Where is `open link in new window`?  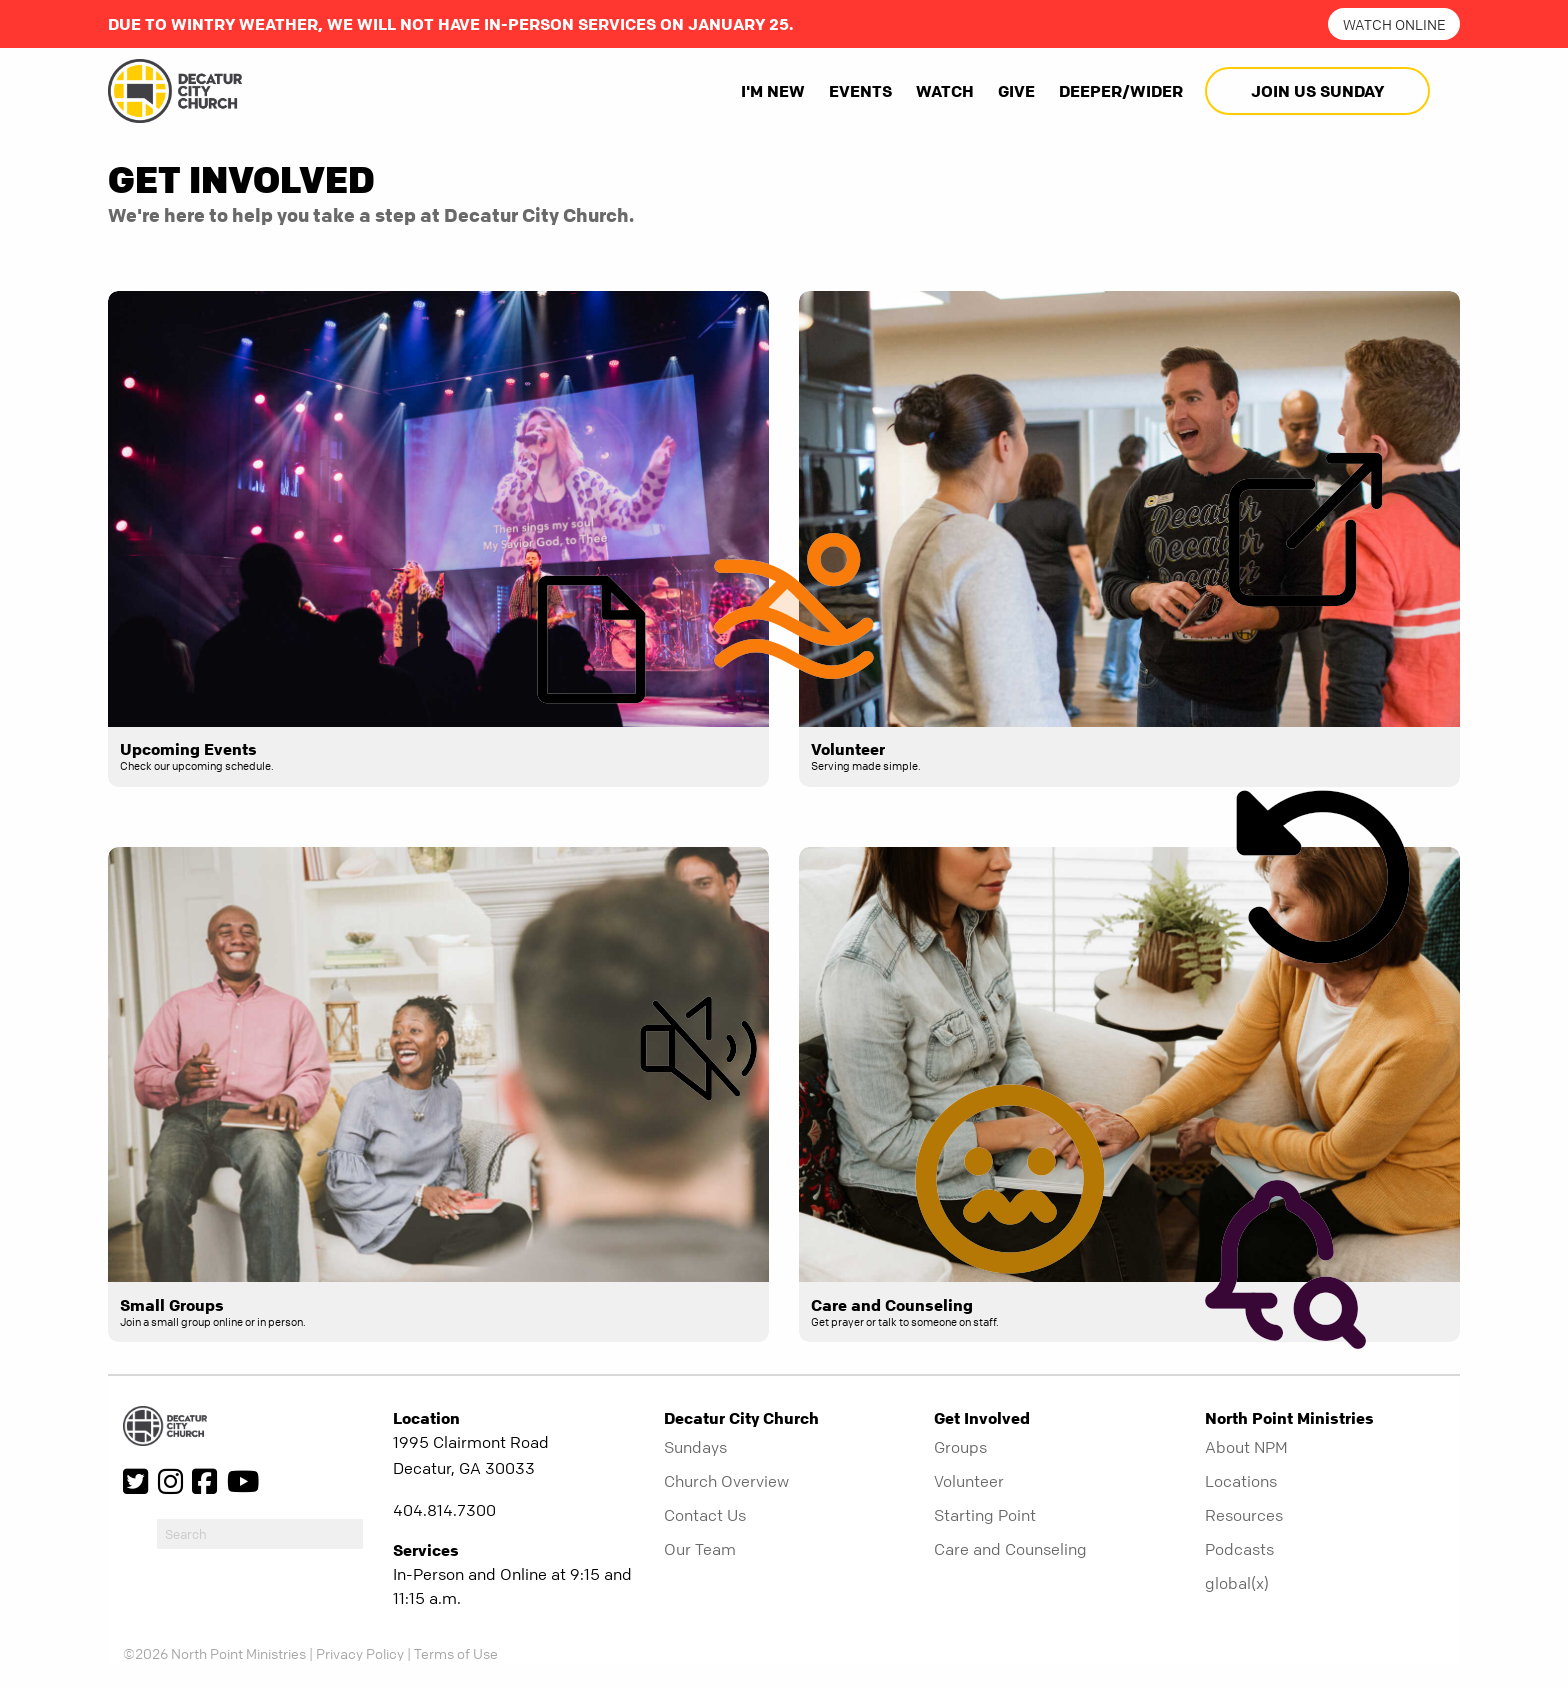 open link in new window is located at coordinates (1305, 529).